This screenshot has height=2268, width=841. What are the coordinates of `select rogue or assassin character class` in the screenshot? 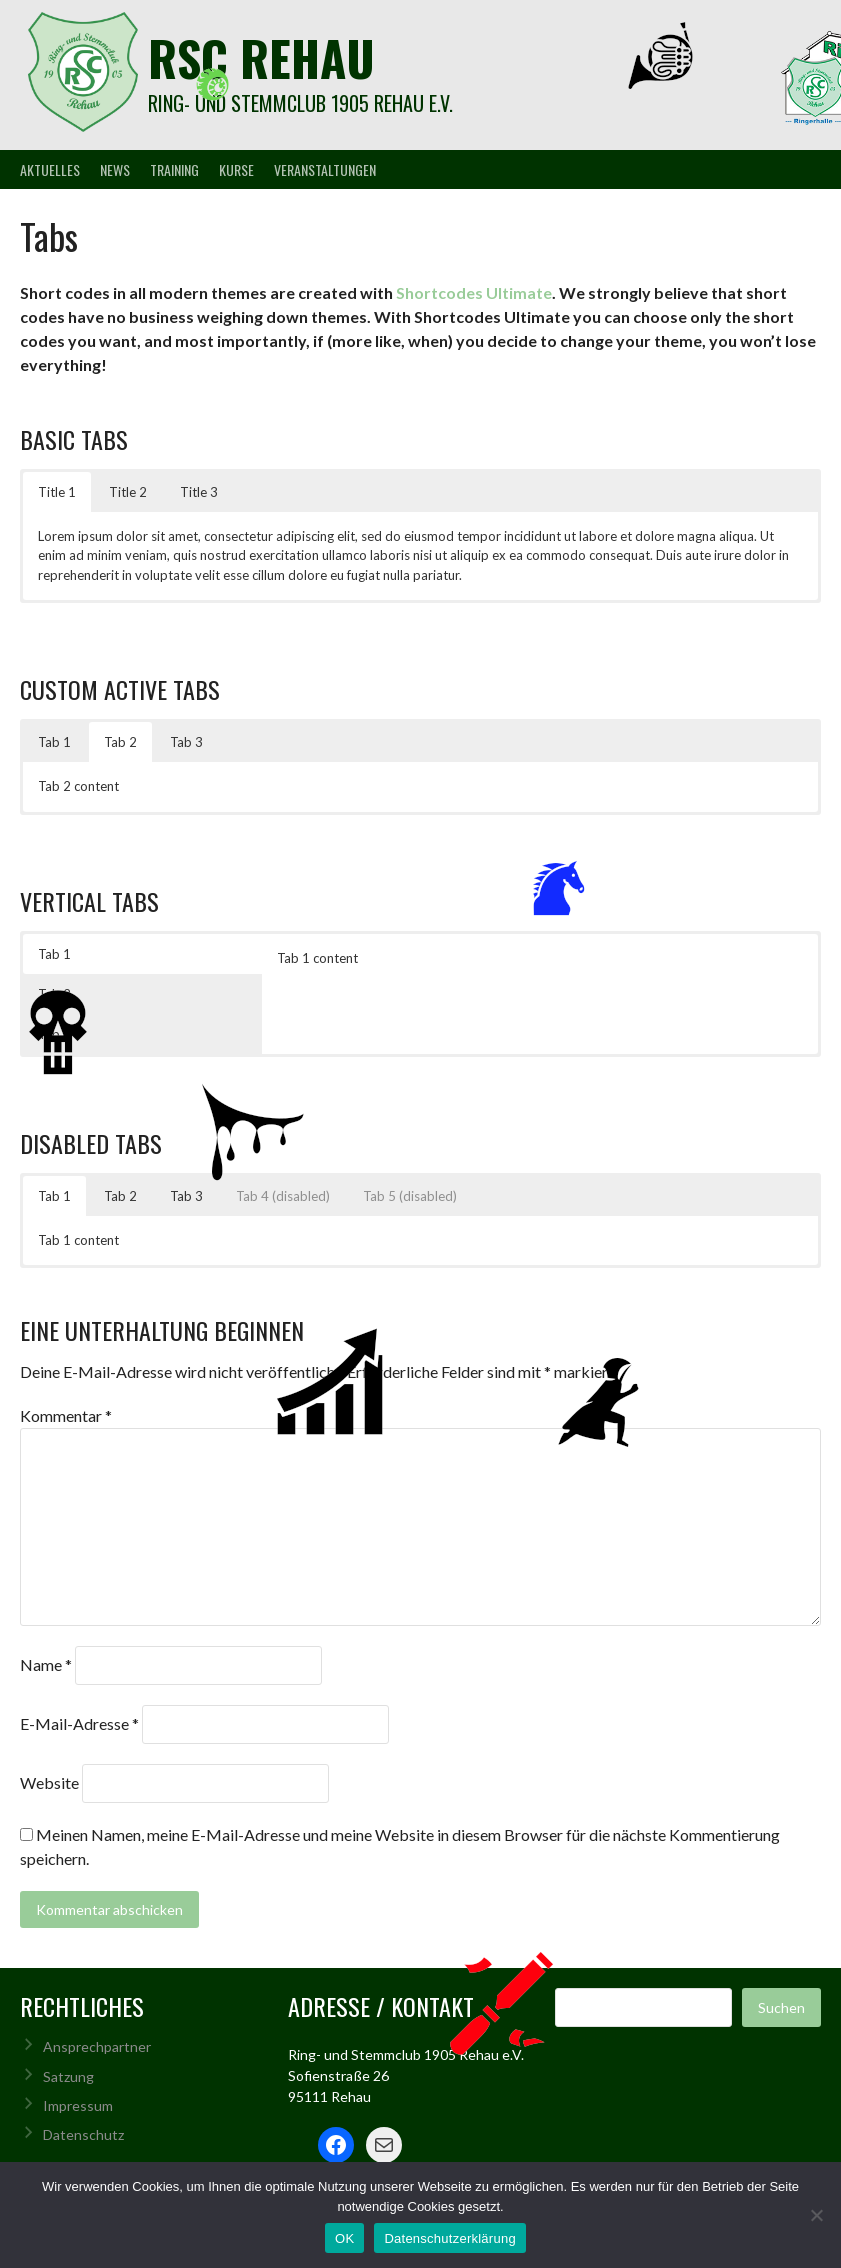 It's located at (598, 1402).